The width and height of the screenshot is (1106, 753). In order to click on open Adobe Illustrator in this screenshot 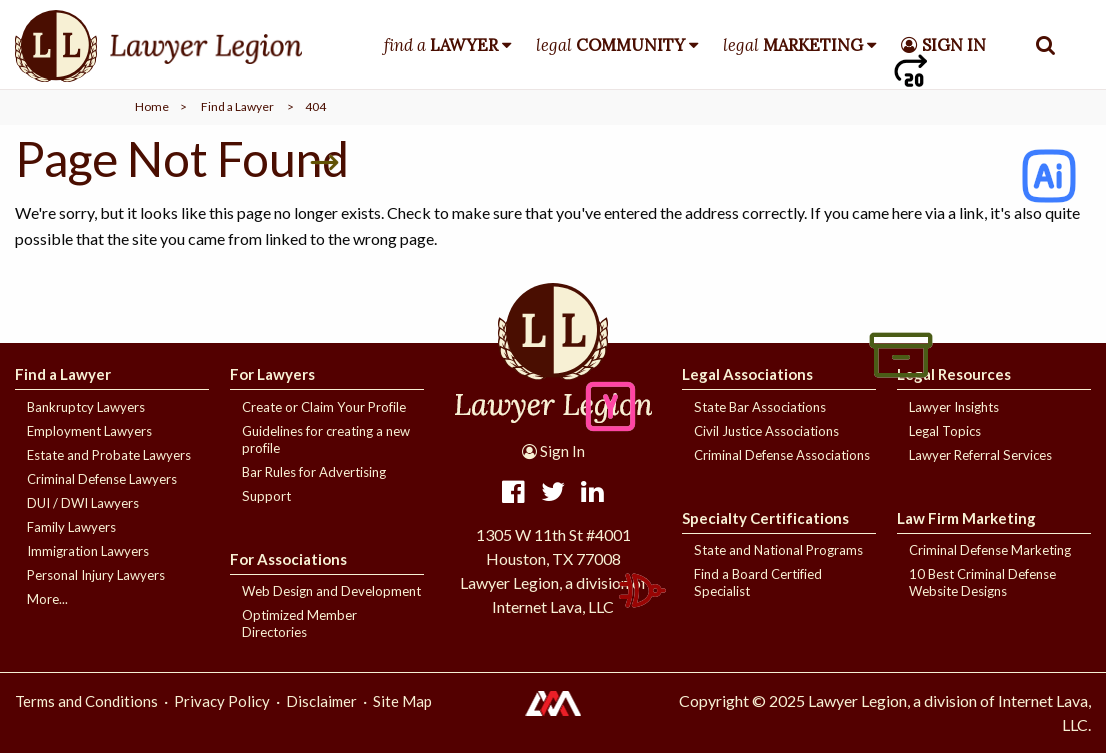, I will do `click(1049, 176)`.